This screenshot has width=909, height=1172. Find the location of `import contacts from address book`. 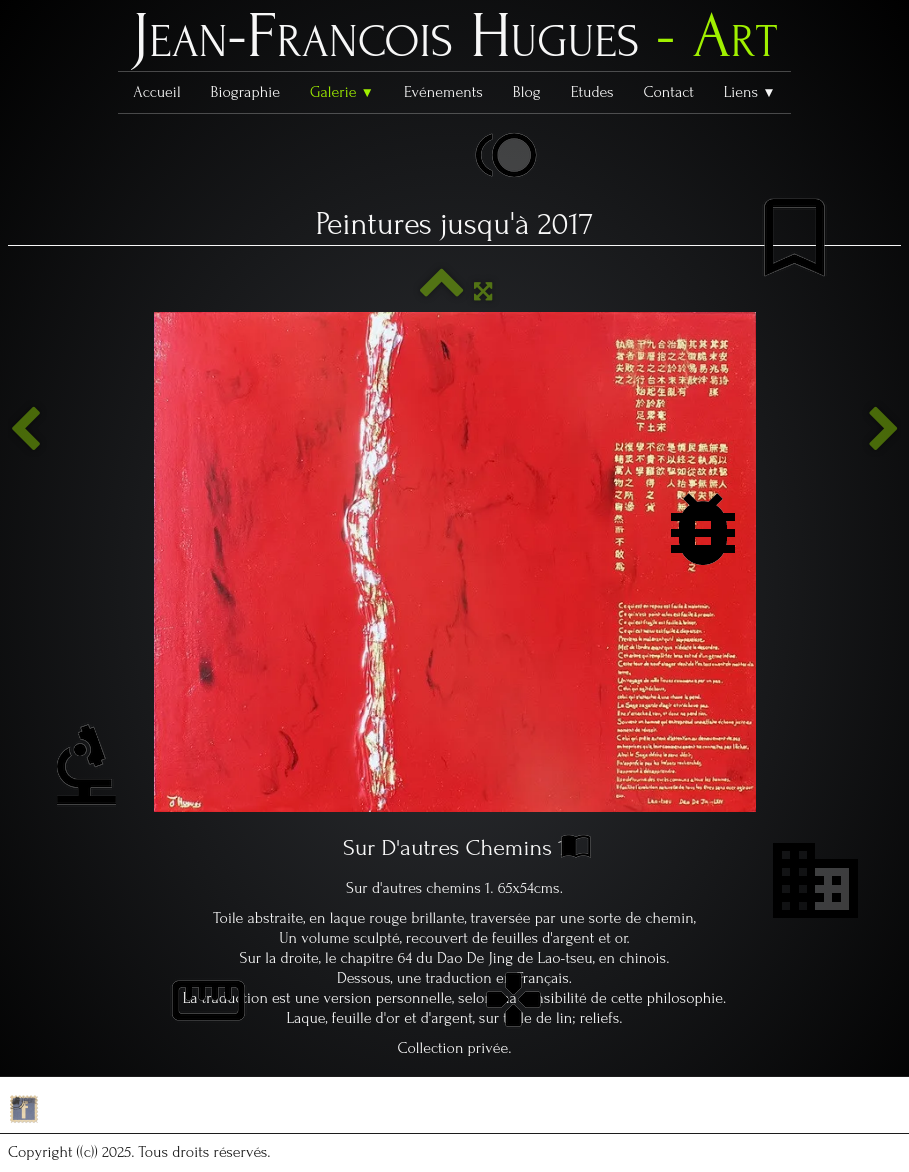

import contacts from address book is located at coordinates (576, 845).